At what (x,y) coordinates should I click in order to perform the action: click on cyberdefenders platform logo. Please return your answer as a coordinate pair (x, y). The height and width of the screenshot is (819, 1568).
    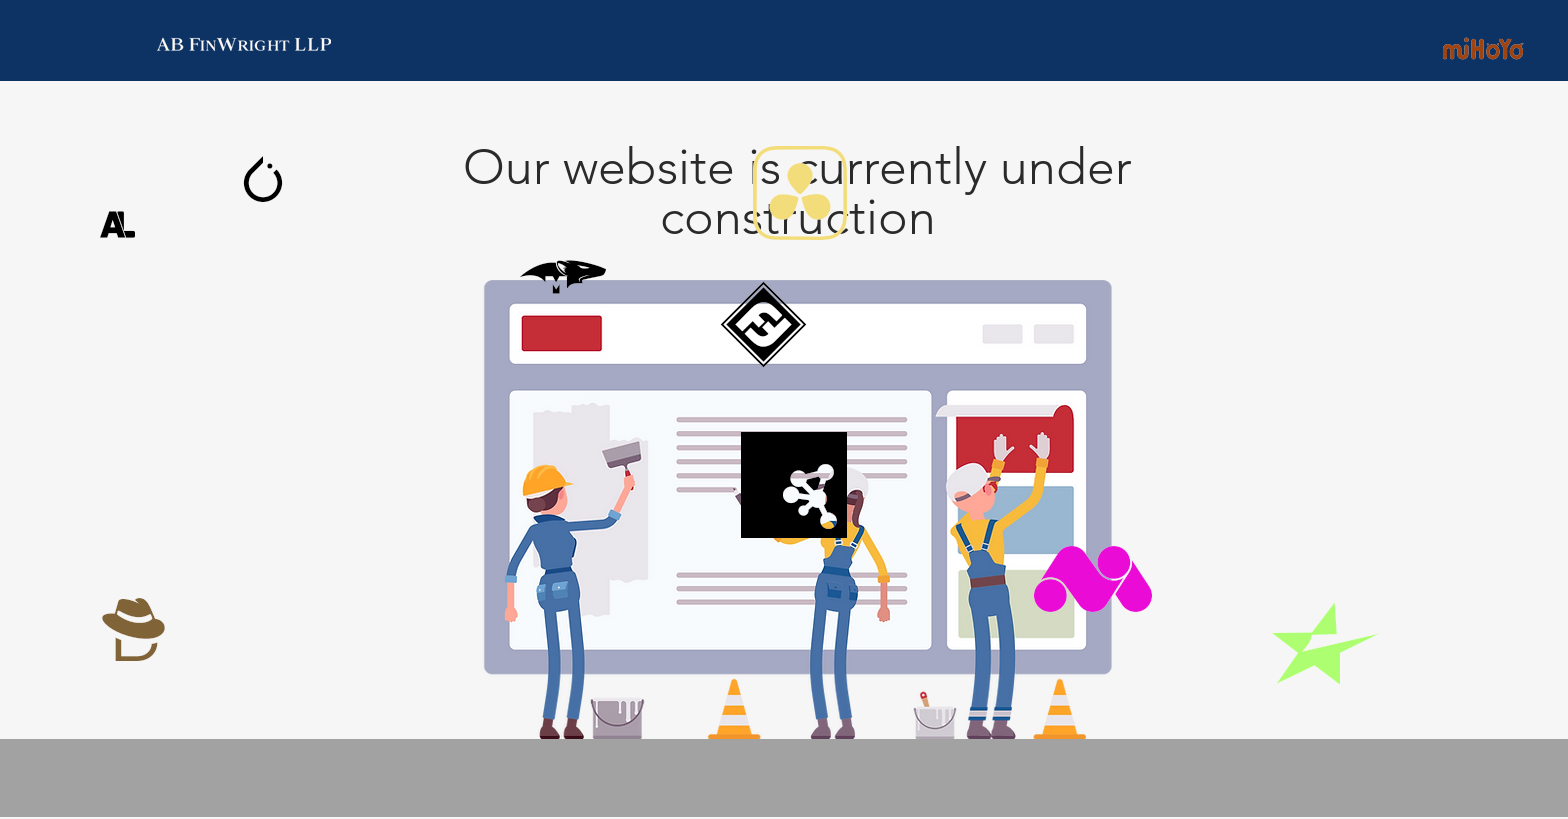
    Looking at the image, I should click on (133, 629).